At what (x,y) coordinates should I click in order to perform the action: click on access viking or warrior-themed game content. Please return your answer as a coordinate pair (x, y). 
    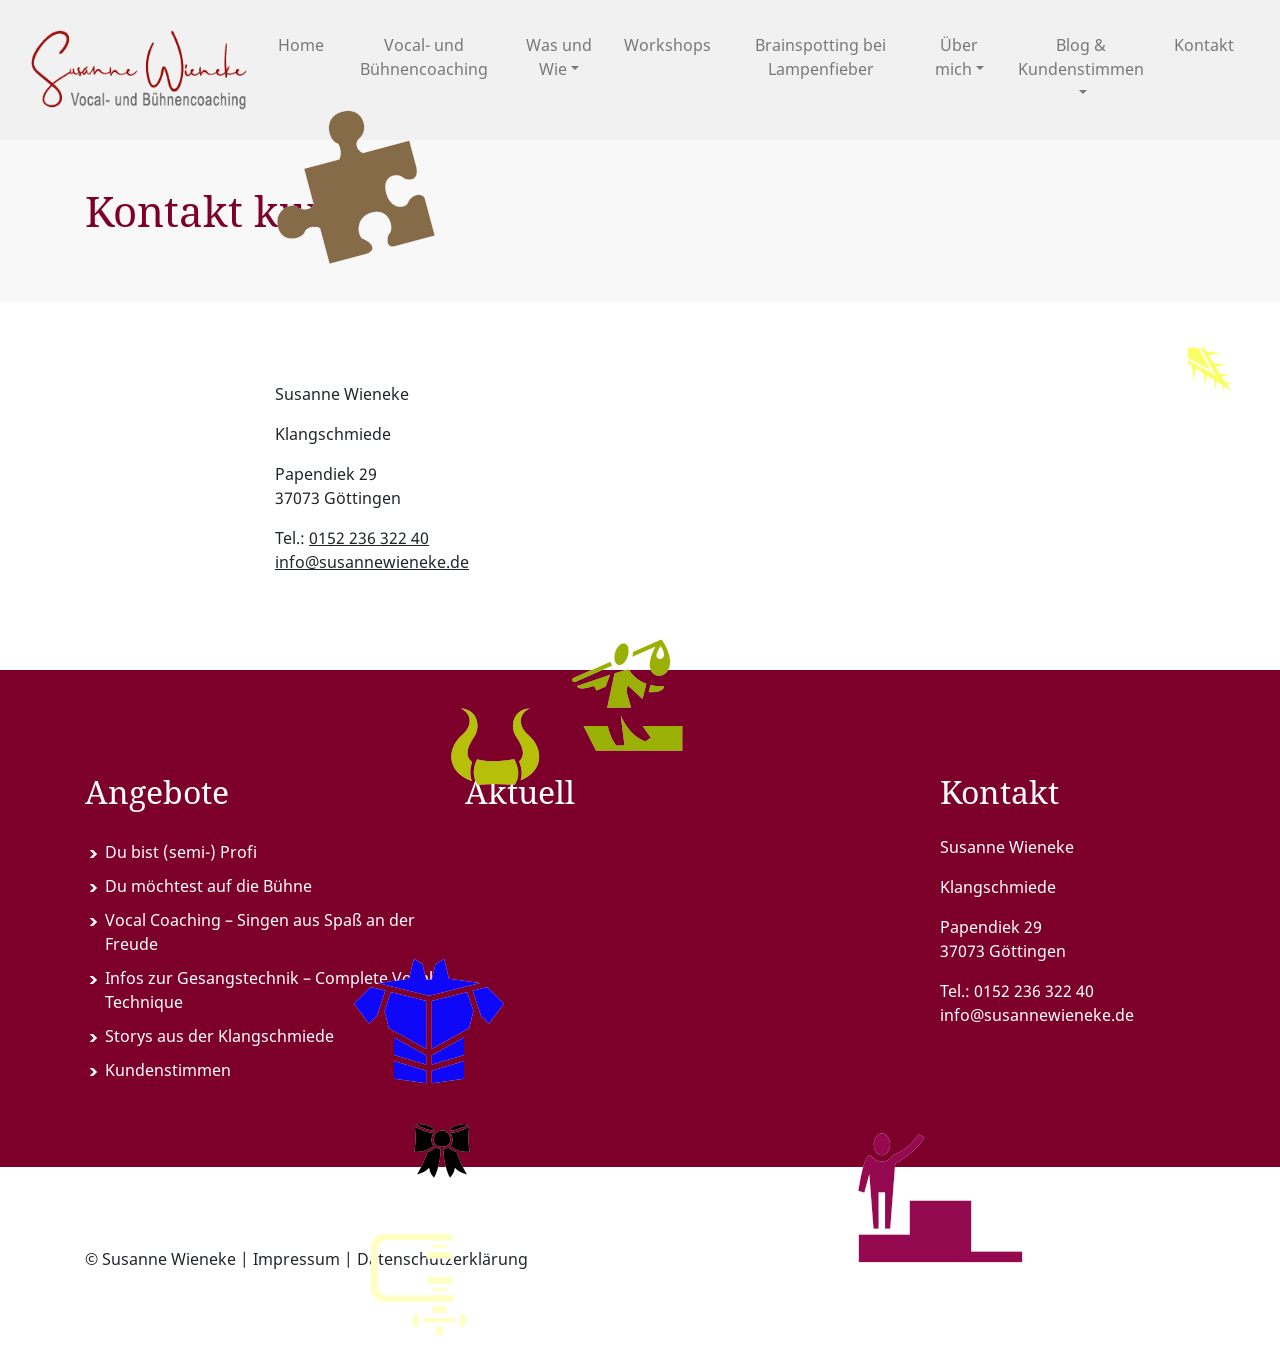
    Looking at the image, I should click on (495, 749).